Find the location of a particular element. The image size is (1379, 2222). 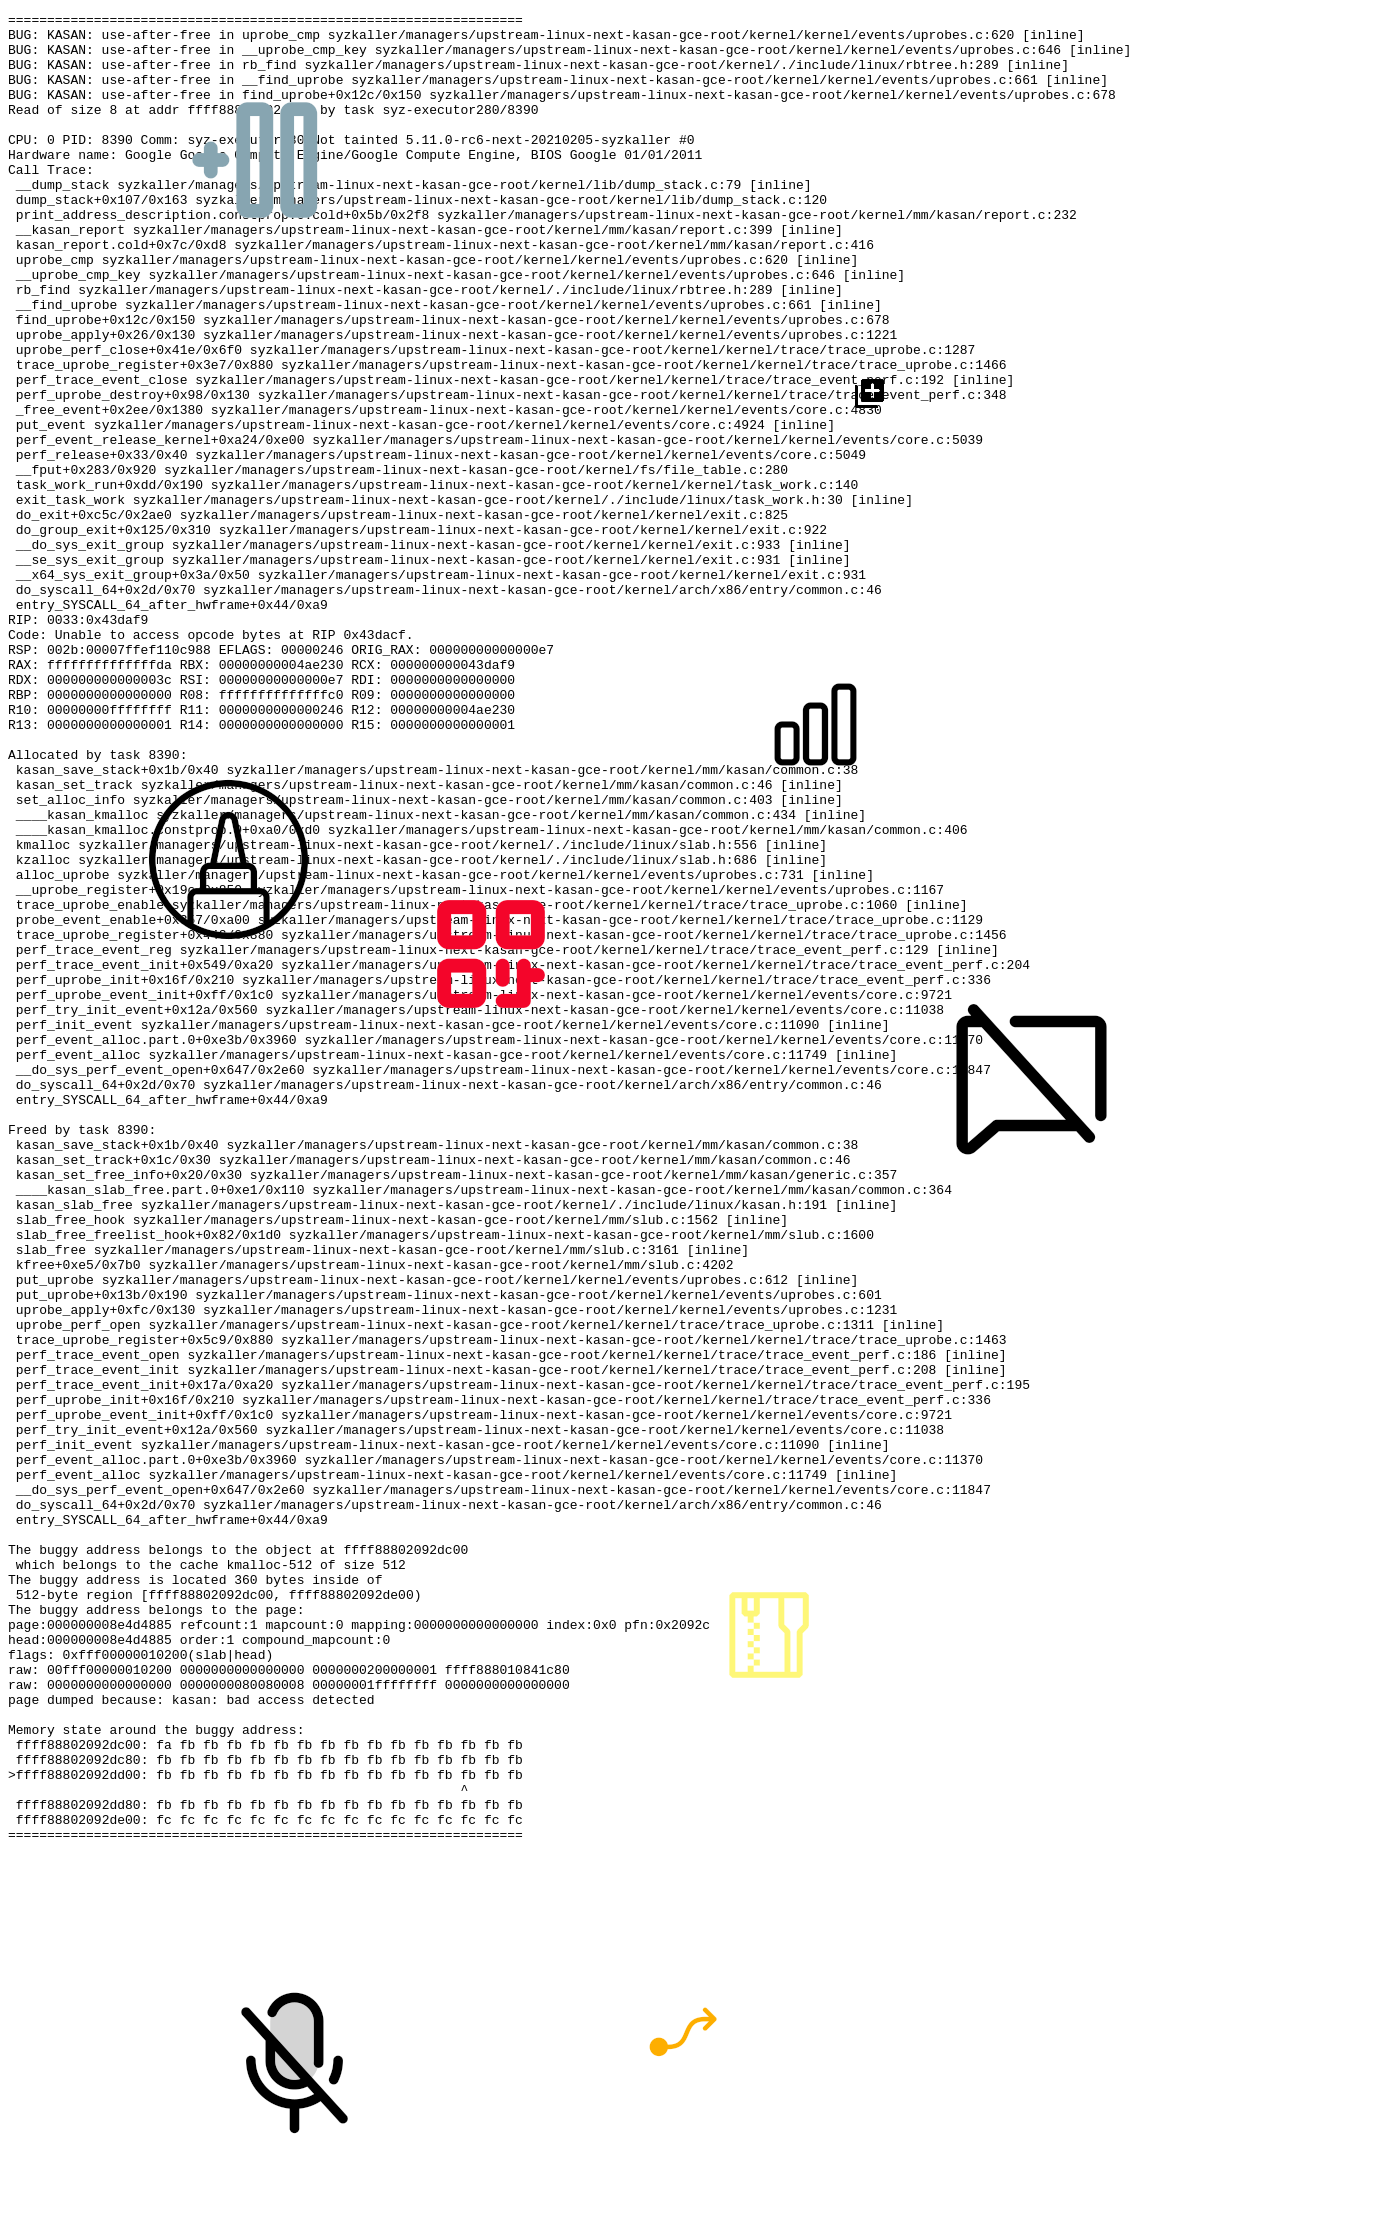

indicates a workflow or process flow direction is located at coordinates (682, 2033).